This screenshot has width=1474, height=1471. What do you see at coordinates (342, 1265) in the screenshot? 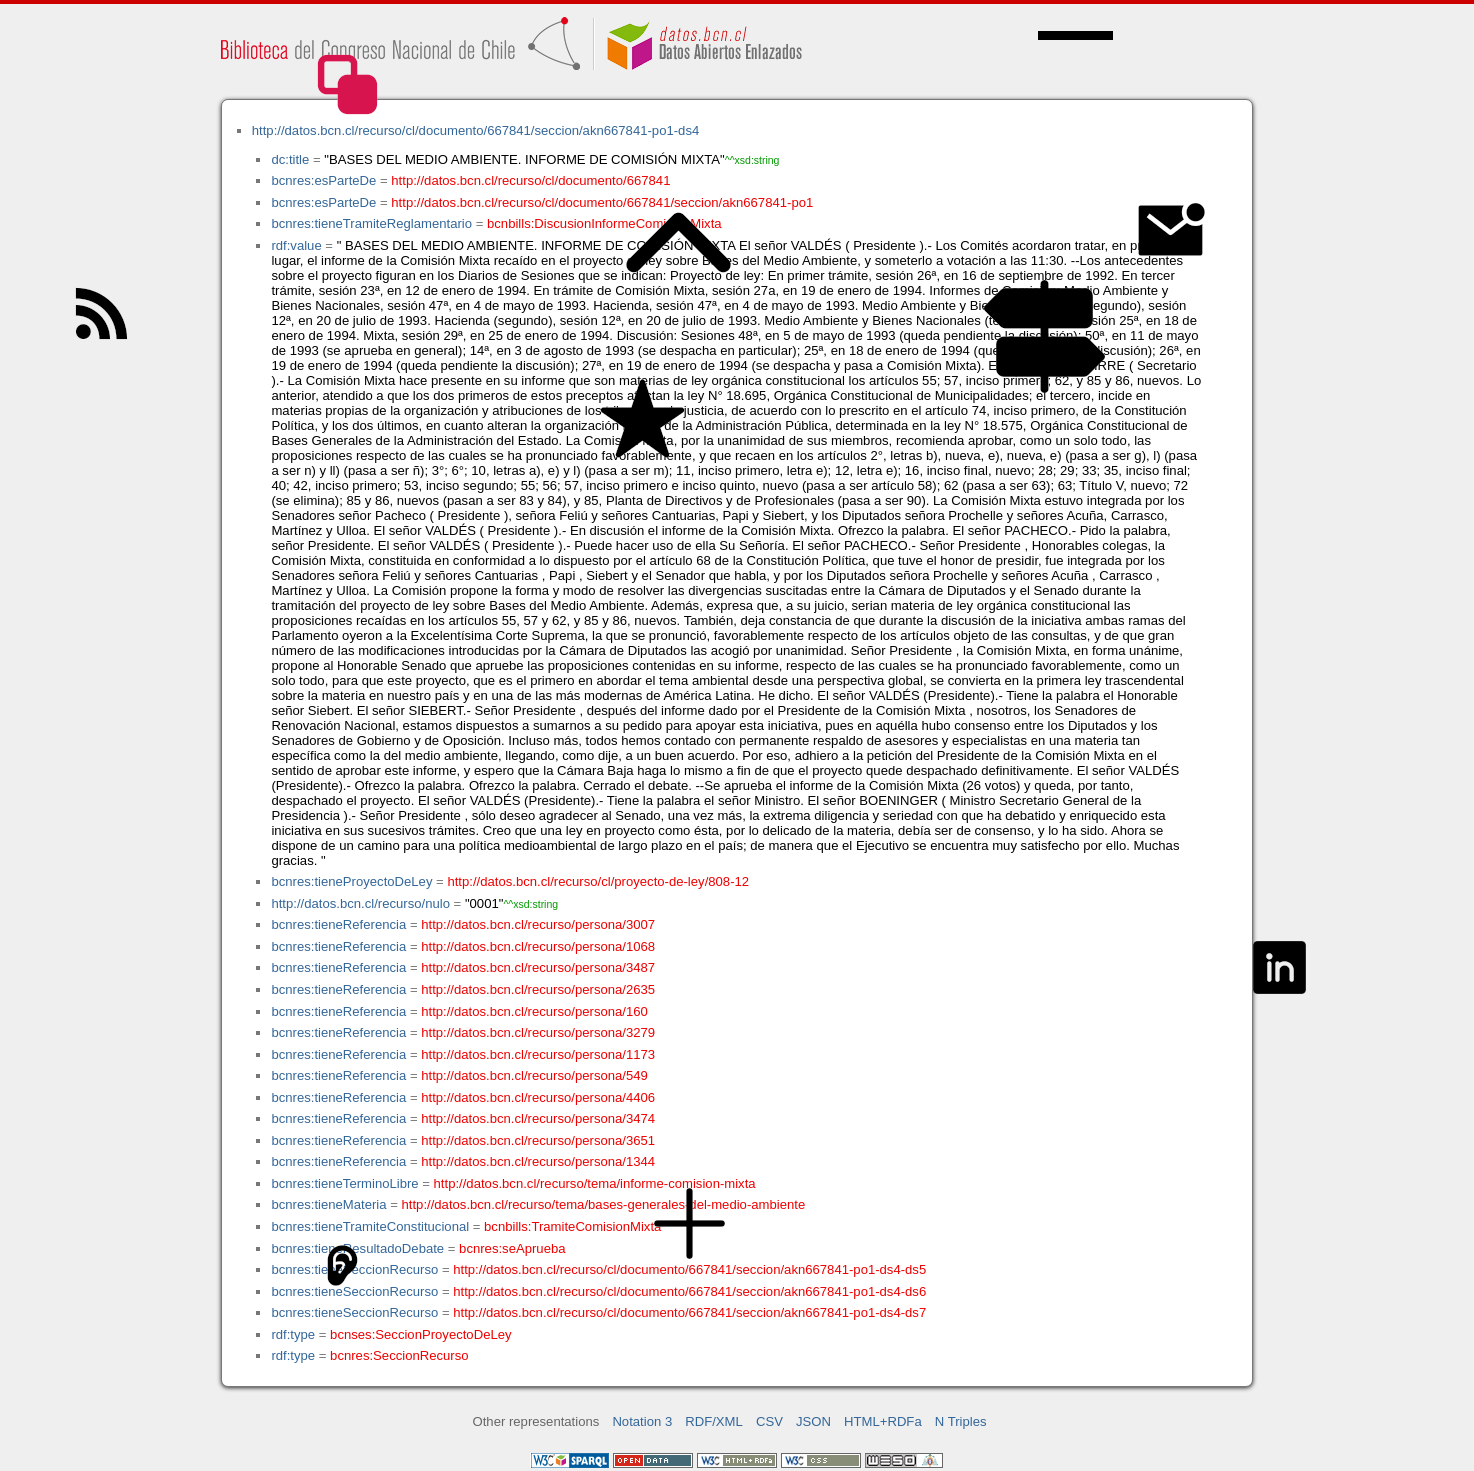
I see `adjust audio or hearing accessibility settings` at bounding box center [342, 1265].